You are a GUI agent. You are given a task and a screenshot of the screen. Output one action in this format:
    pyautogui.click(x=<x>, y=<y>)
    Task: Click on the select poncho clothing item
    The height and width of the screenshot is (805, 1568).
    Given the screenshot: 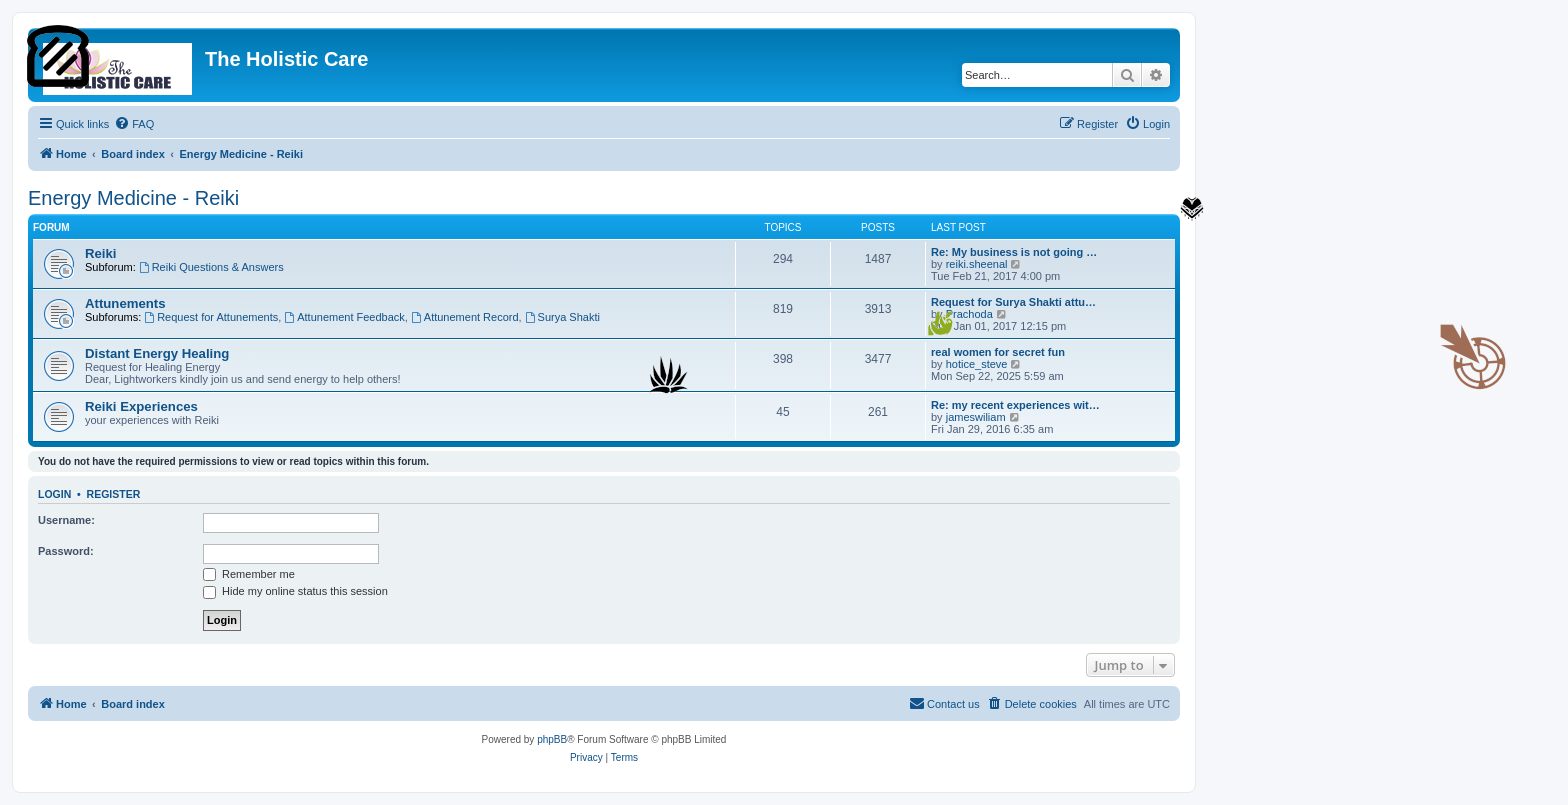 What is the action you would take?
    pyautogui.click(x=1192, y=209)
    